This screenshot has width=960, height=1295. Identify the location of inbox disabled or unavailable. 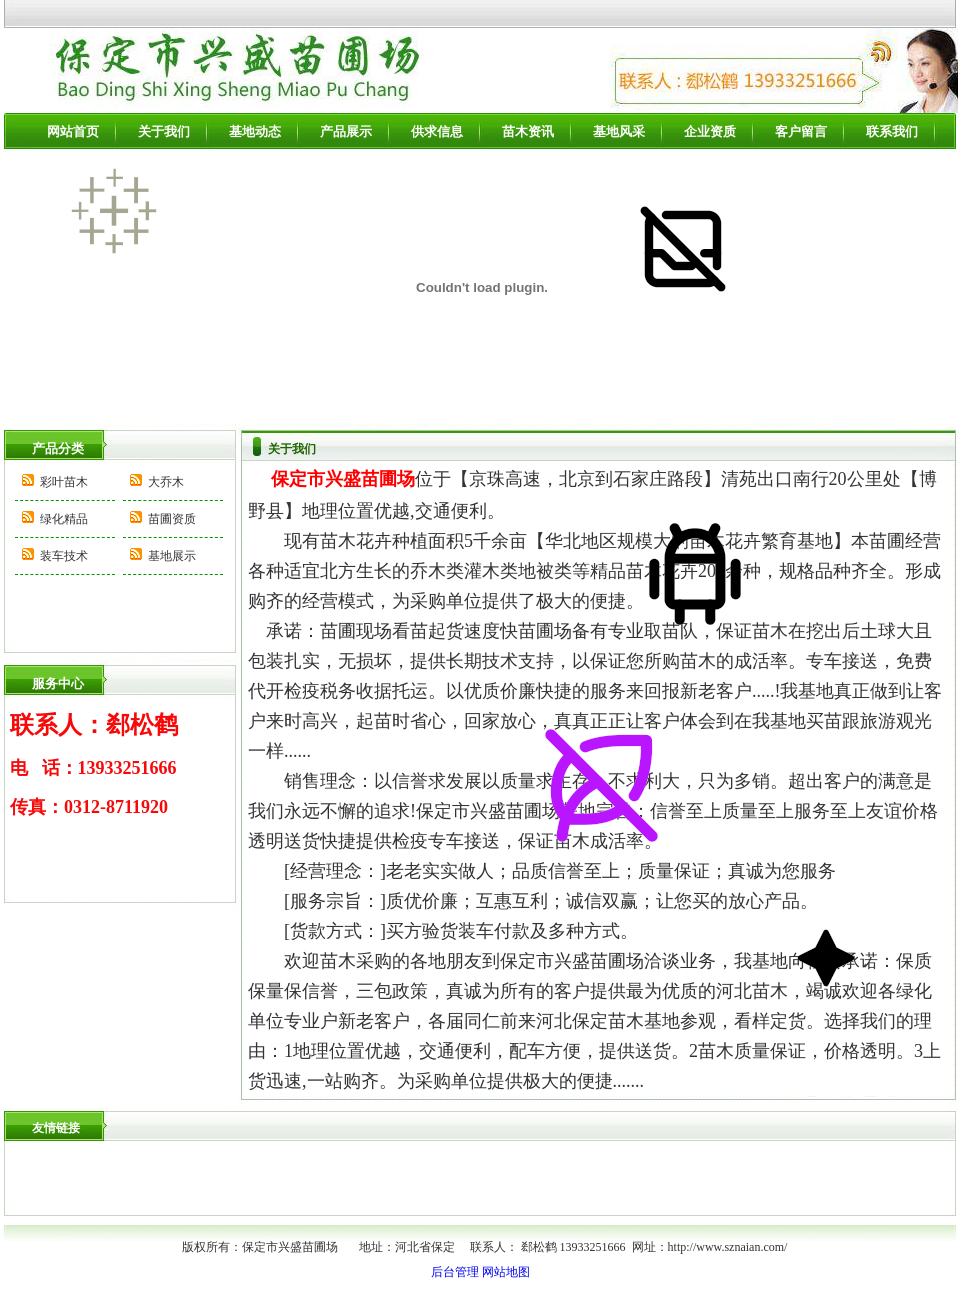
(683, 249).